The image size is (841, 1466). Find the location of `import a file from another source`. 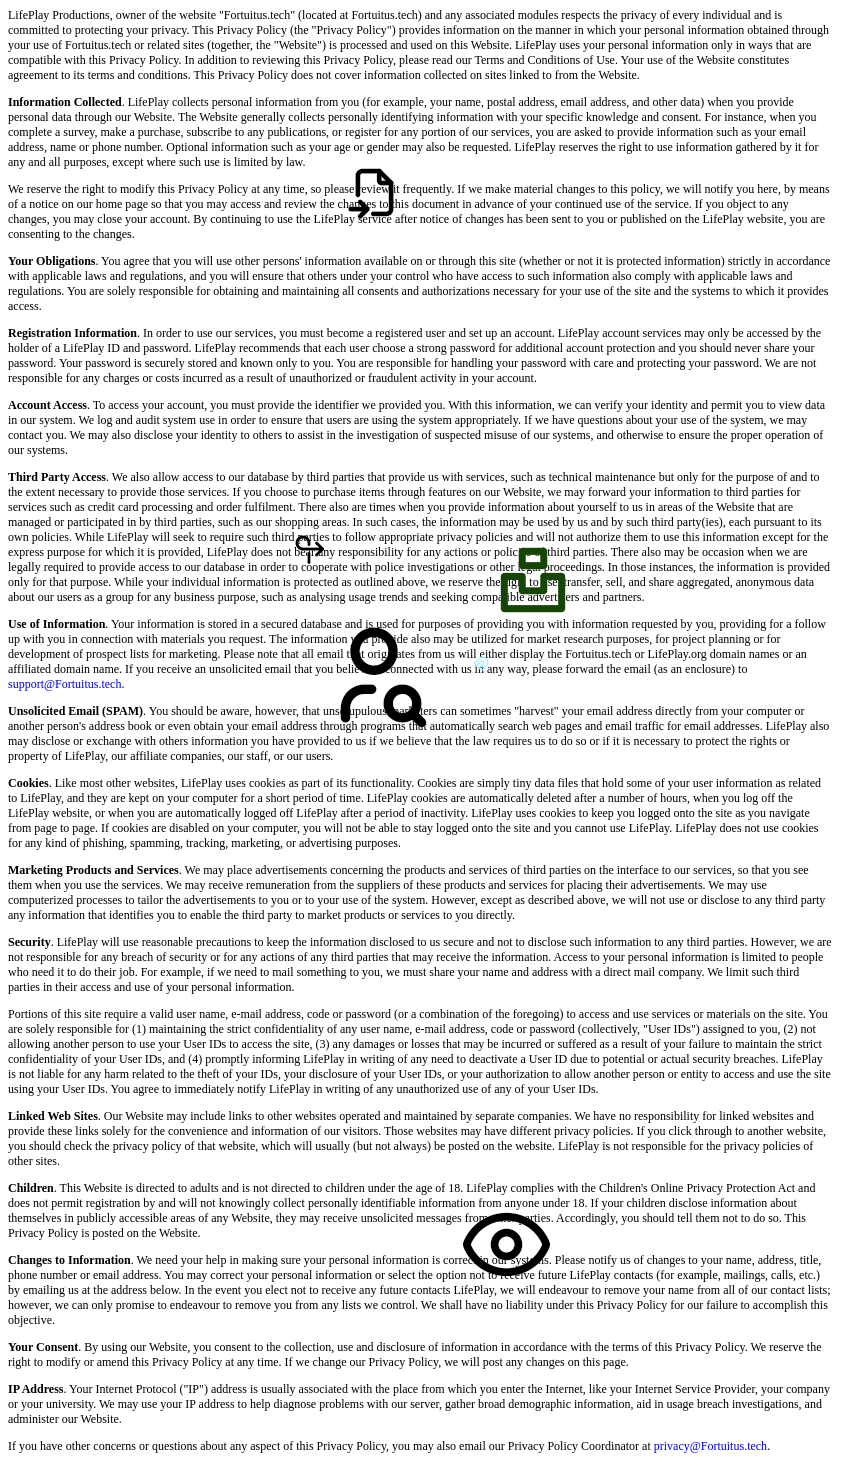

import a file from another source is located at coordinates (374, 192).